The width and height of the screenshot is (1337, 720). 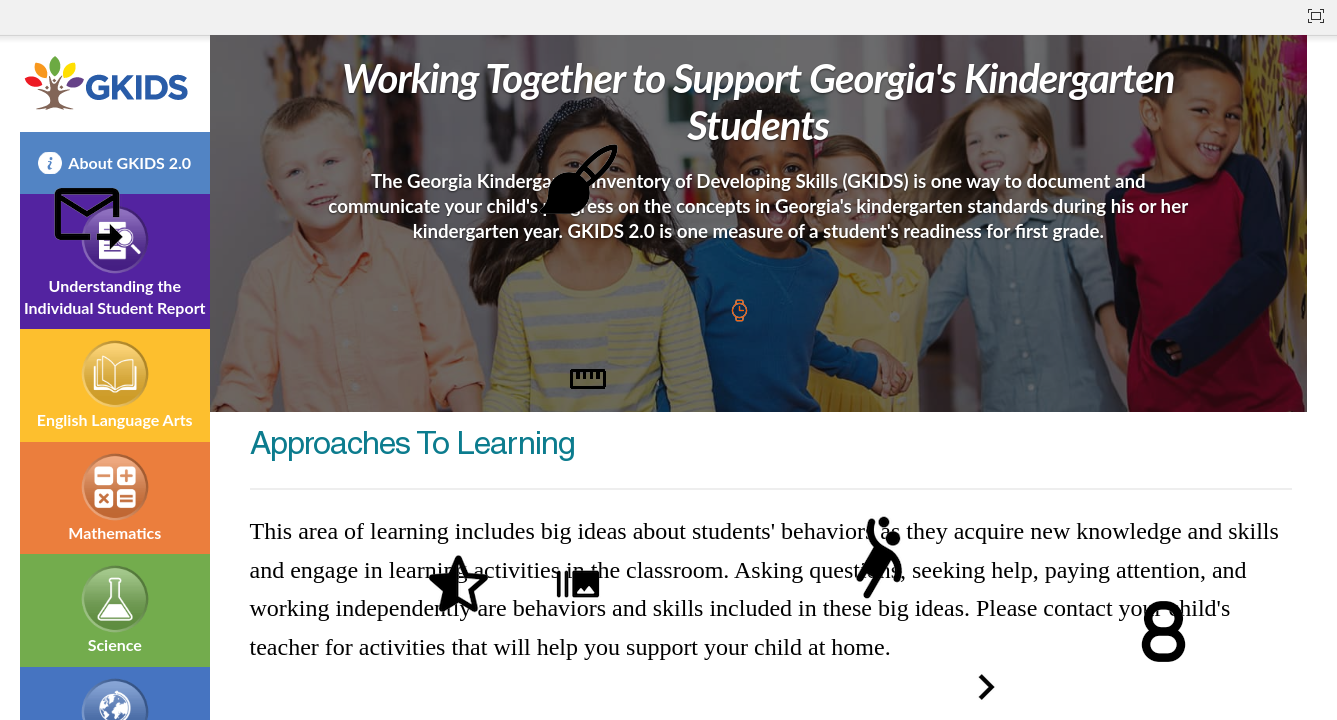 What do you see at coordinates (739, 310) in the screenshot?
I see `view time or clock settings` at bounding box center [739, 310].